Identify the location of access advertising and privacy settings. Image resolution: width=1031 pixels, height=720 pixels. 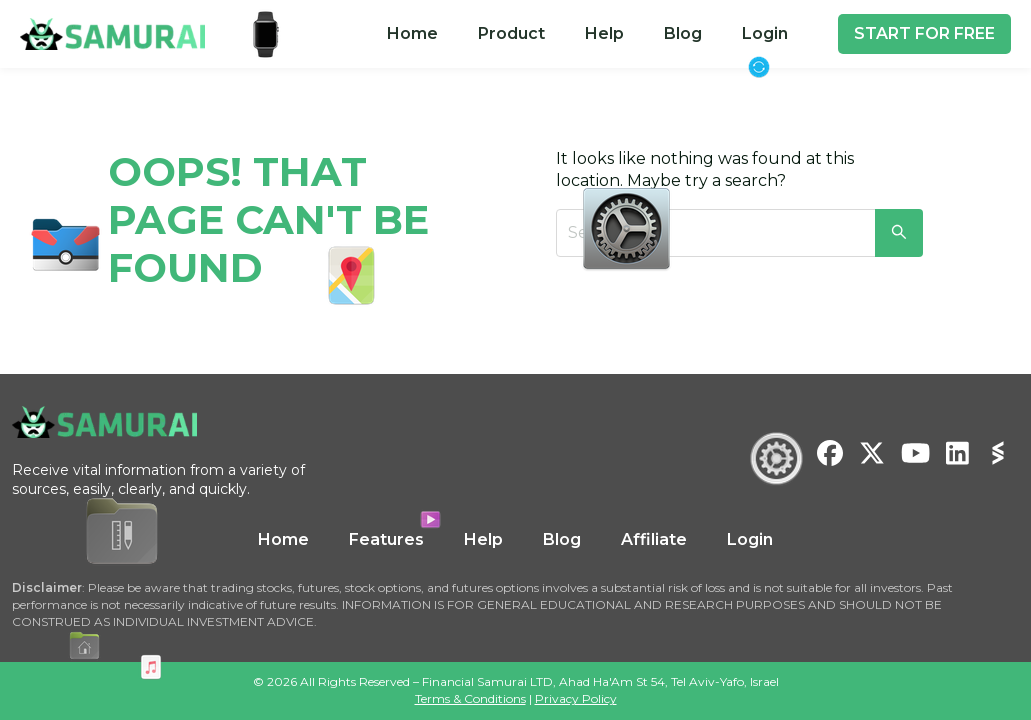
(626, 228).